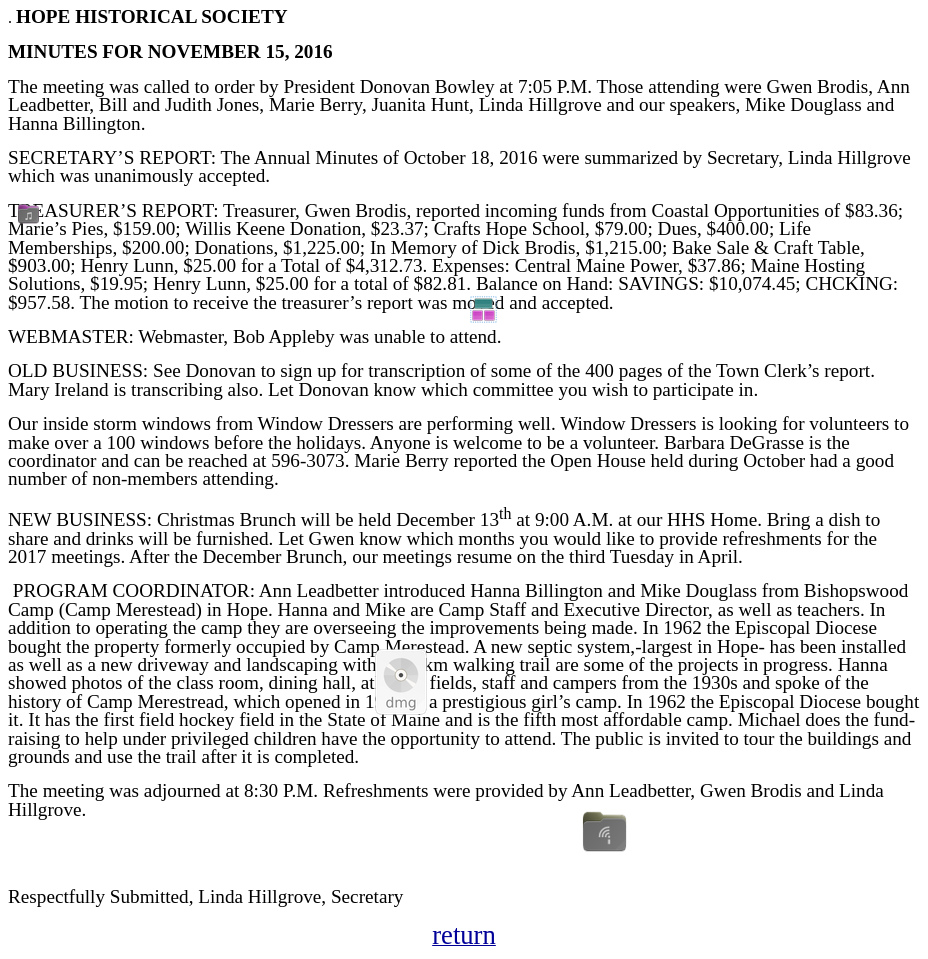 This screenshot has height=959, width=928. I want to click on open insync cloud sync folder, so click(604, 831).